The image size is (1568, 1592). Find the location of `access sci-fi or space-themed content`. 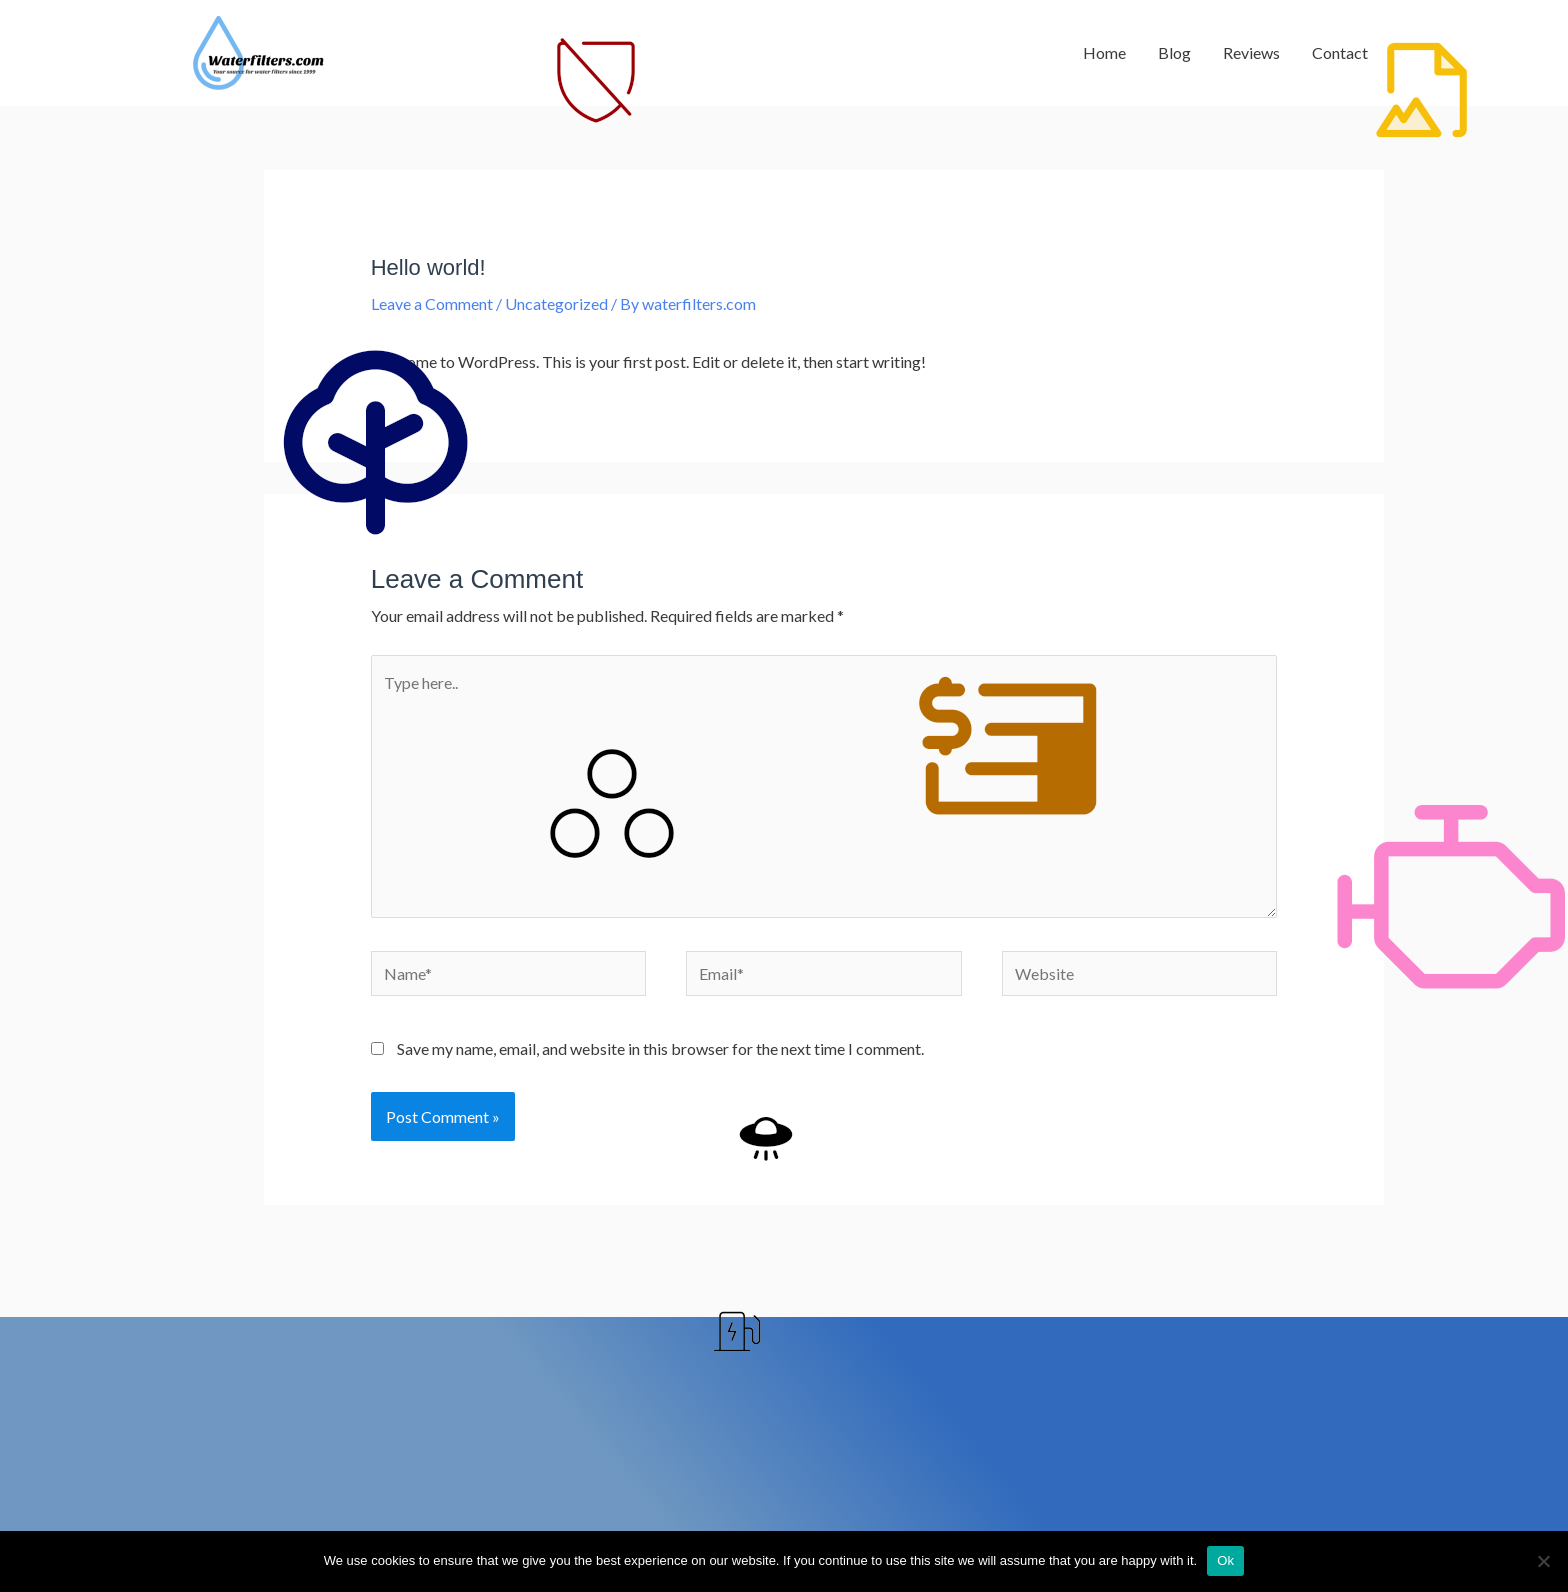

access sci-fi or space-themed content is located at coordinates (766, 1138).